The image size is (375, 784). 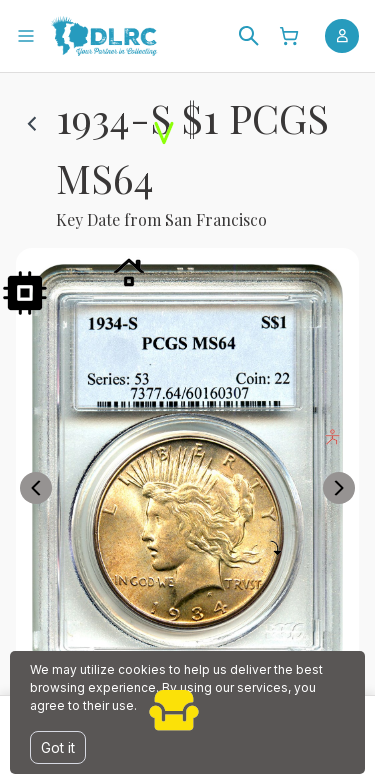 I want to click on view system processor information, so click(x=25, y=293).